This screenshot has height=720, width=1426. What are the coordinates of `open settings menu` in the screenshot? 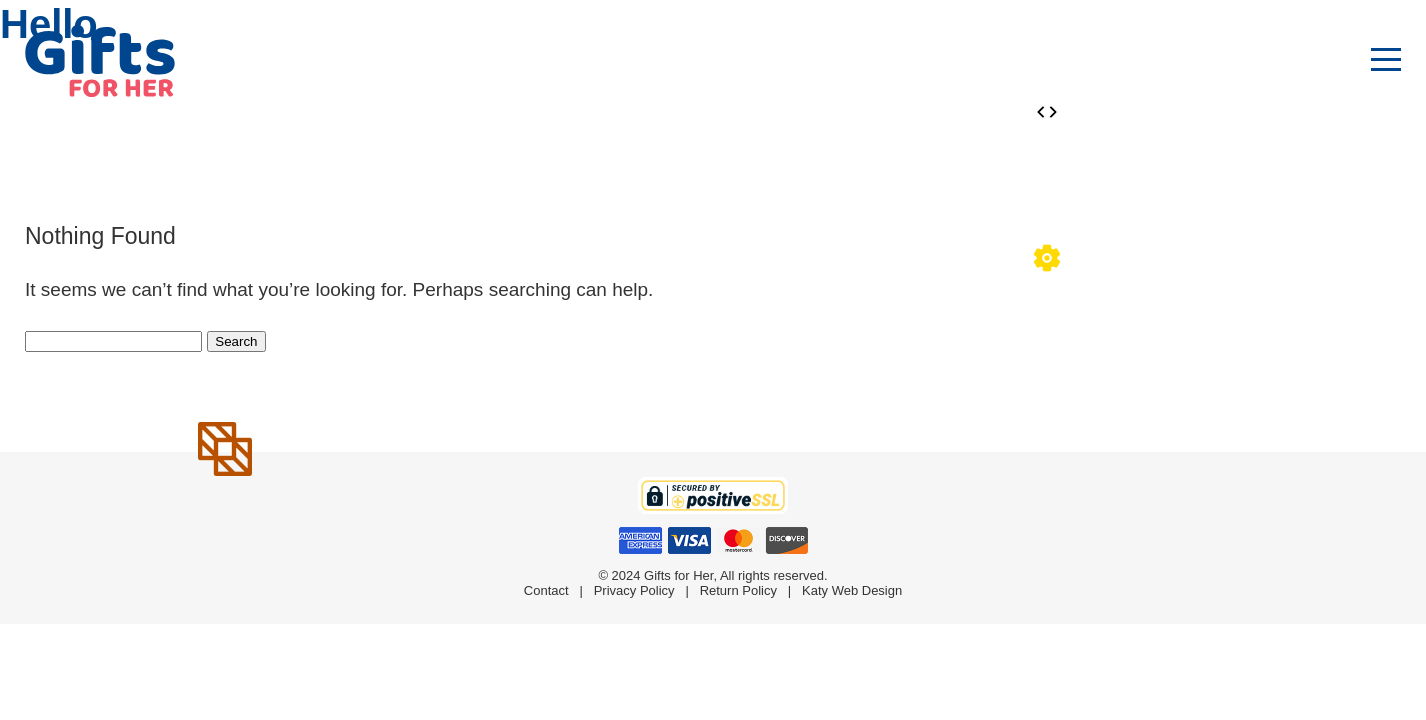 It's located at (1047, 258).